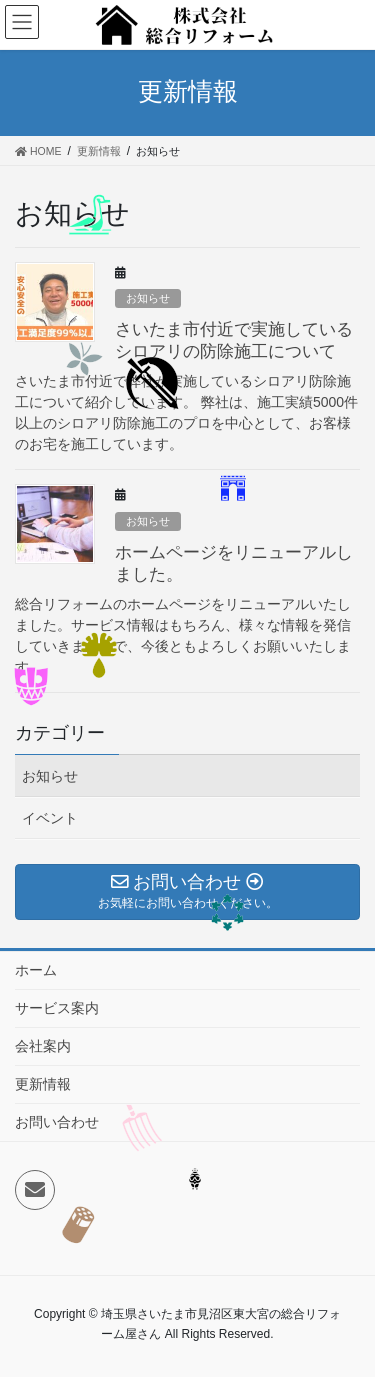 This screenshot has height=1377, width=375. What do you see at coordinates (227, 912) in the screenshot?
I see `view players in a game lobby` at bounding box center [227, 912].